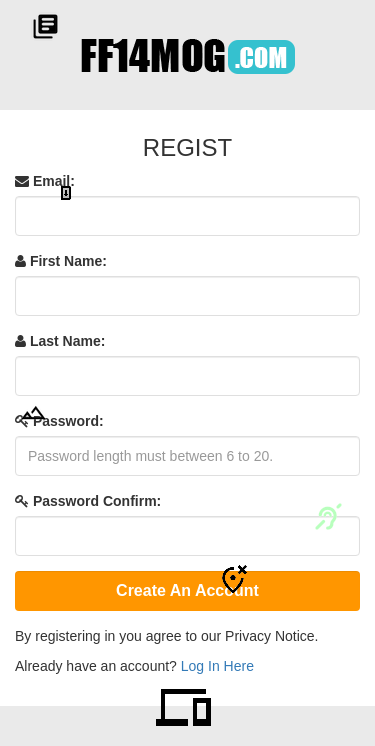 The width and height of the screenshot is (375, 746). Describe the element at coordinates (233, 579) in the screenshot. I see `remove a saved location` at that location.